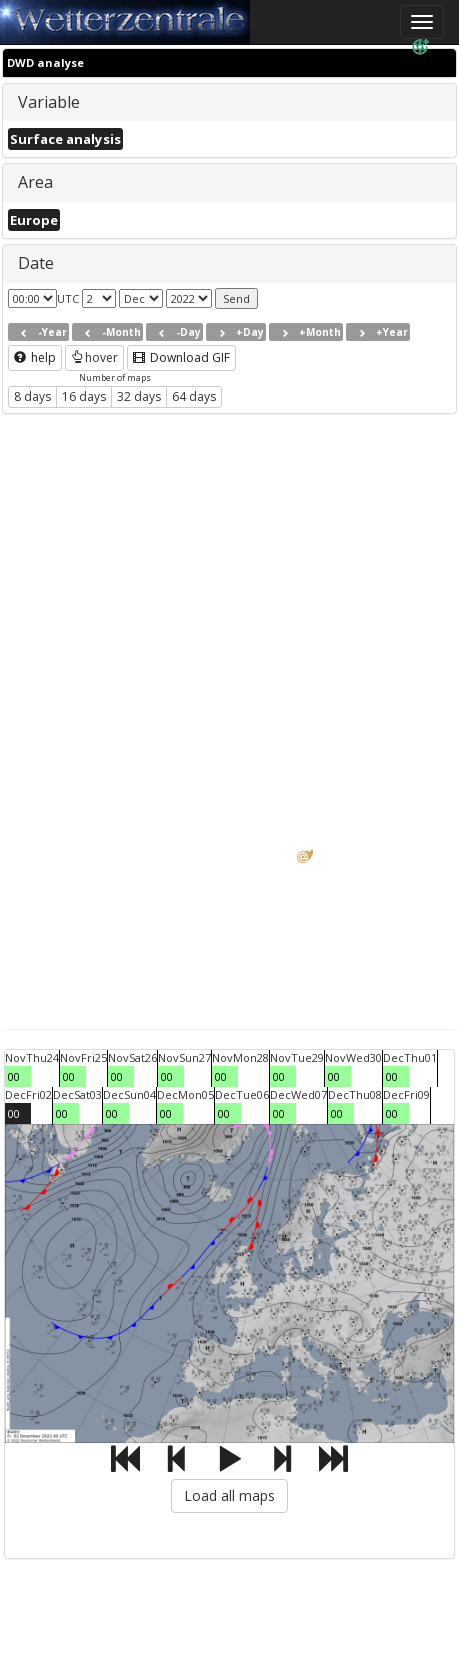 The height and width of the screenshot is (1659, 459). Describe the element at coordinates (420, 47) in the screenshot. I see `access AI-powered camera features` at that location.